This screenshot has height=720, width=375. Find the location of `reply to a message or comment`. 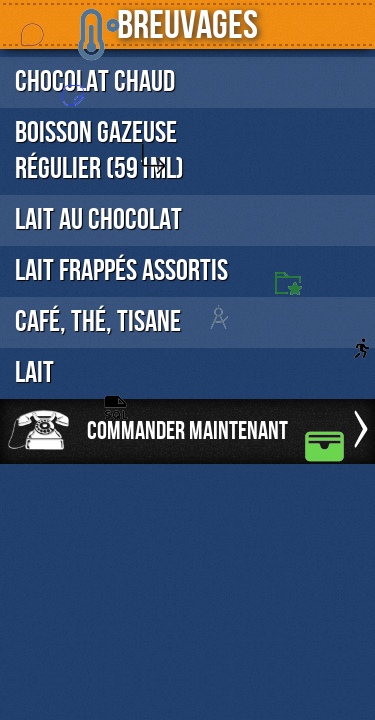

reply to a message or comment is located at coordinates (151, 158).